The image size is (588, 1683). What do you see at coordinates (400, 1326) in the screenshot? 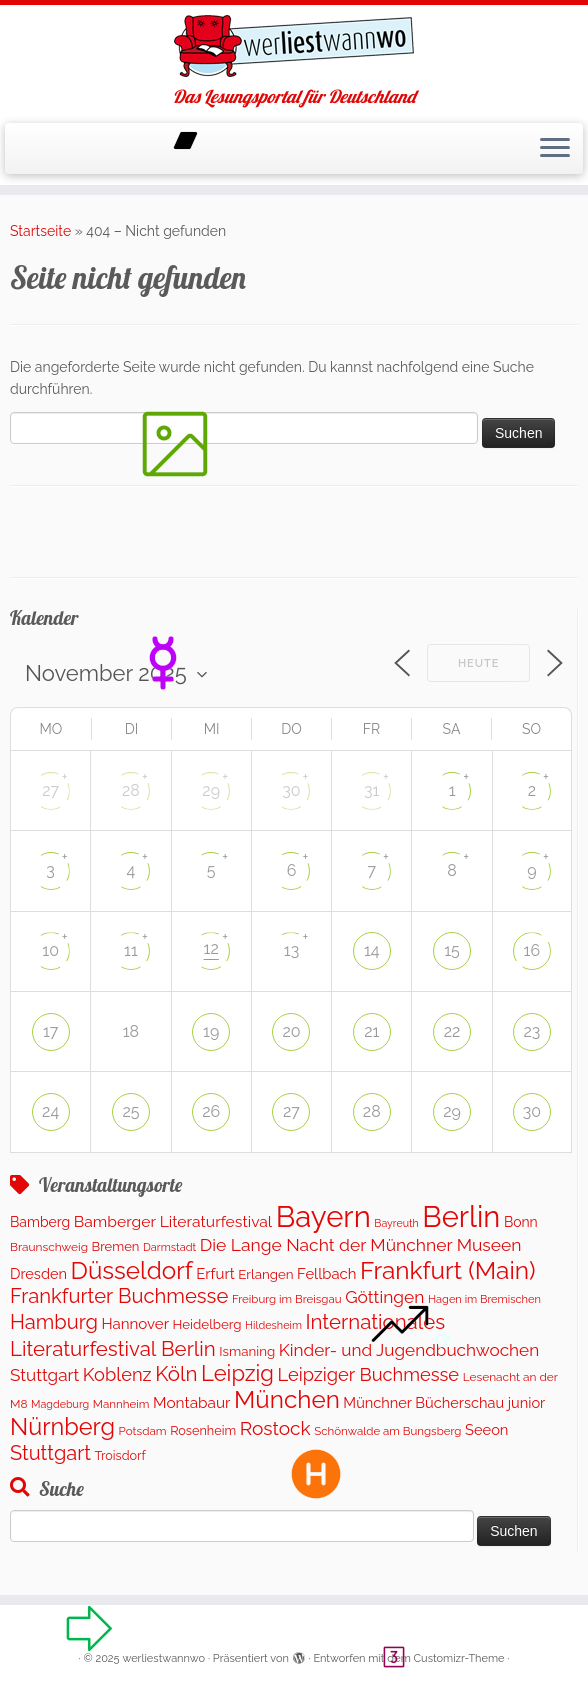
I see `indicates positive growth or upward trend` at bounding box center [400, 1326].